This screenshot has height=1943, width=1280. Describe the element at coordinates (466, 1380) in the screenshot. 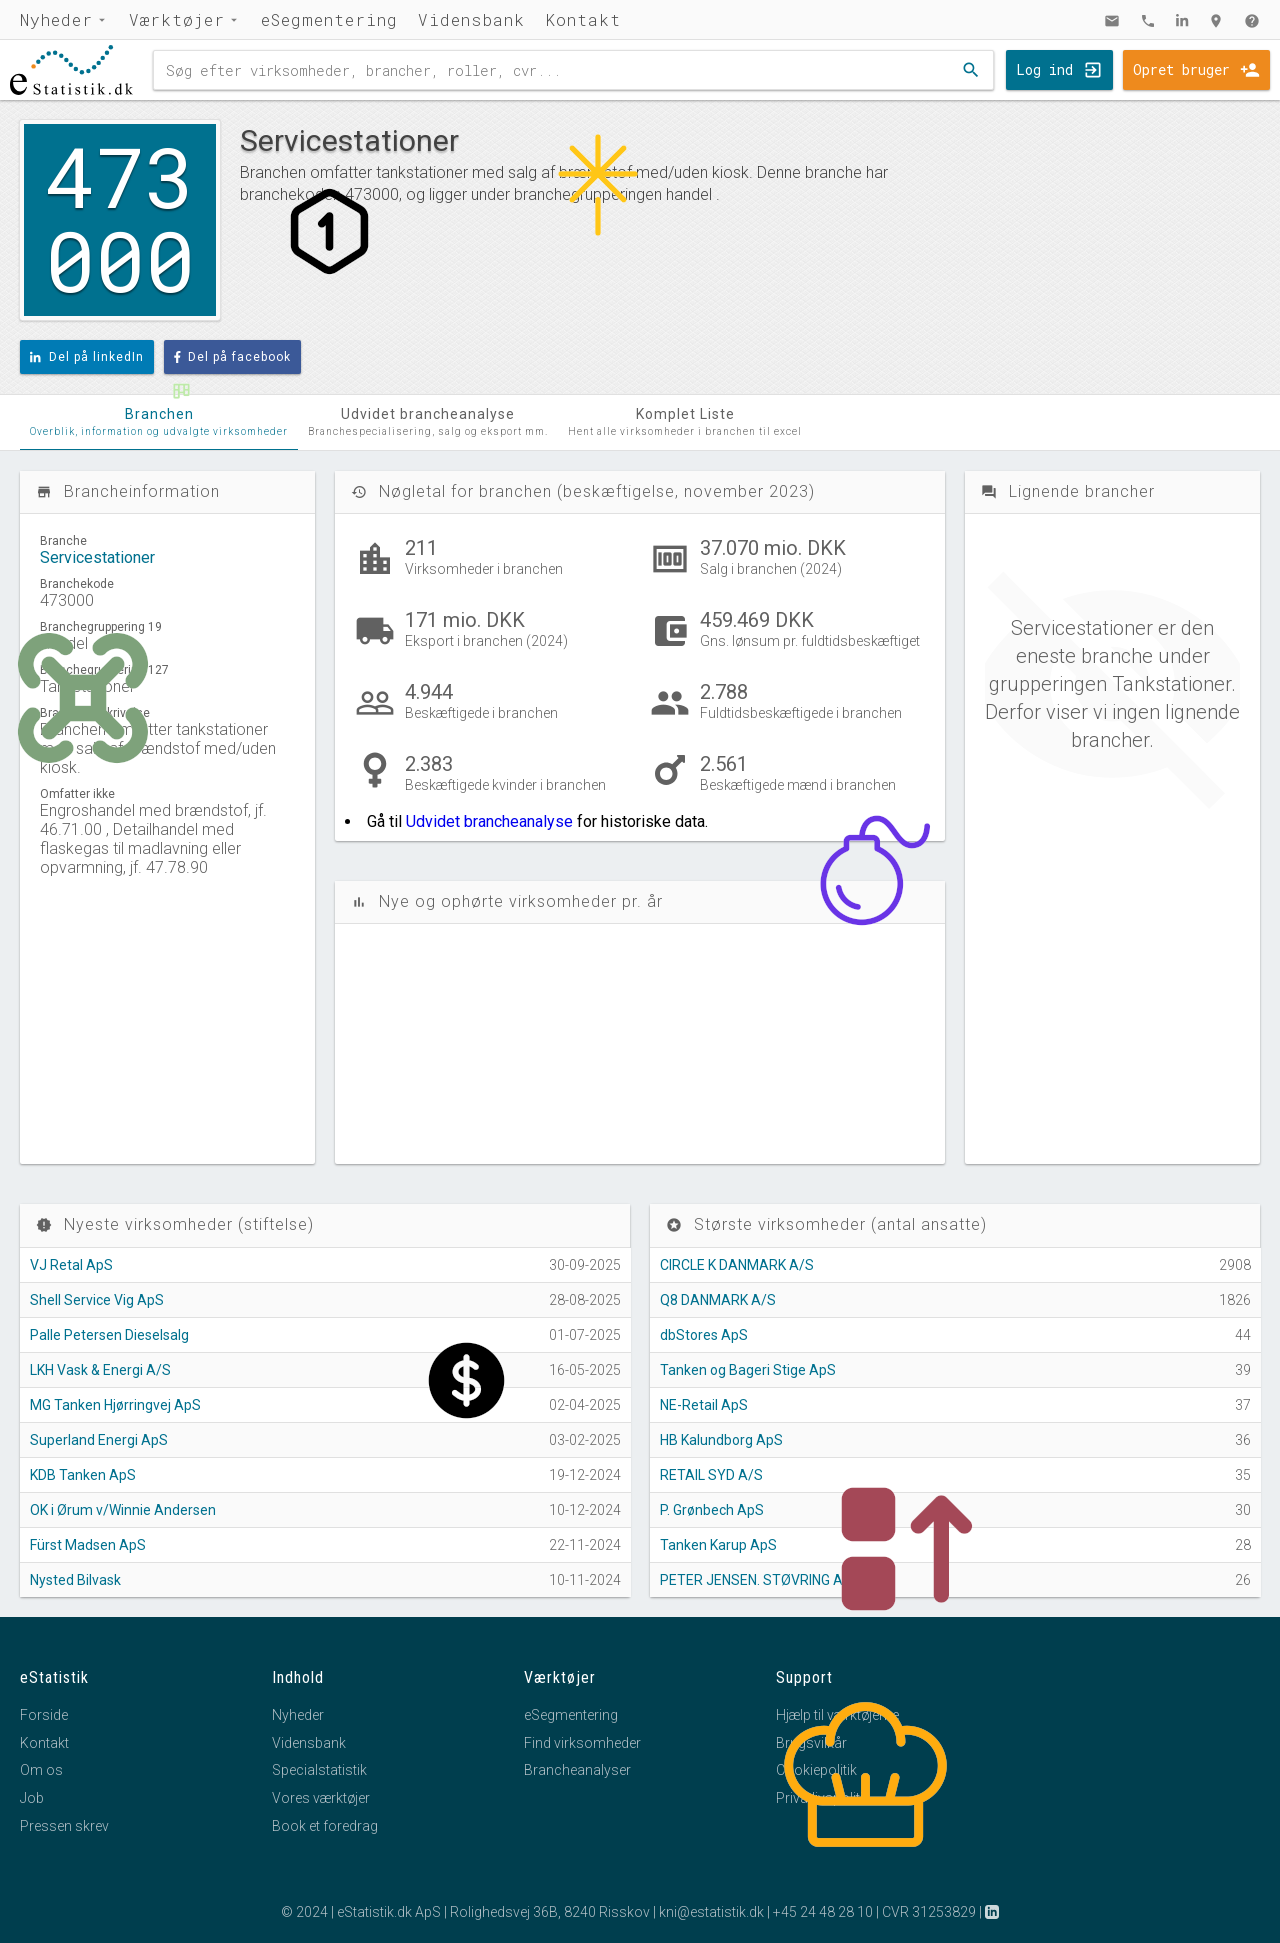

I see `view account balance or financial information` at that location.